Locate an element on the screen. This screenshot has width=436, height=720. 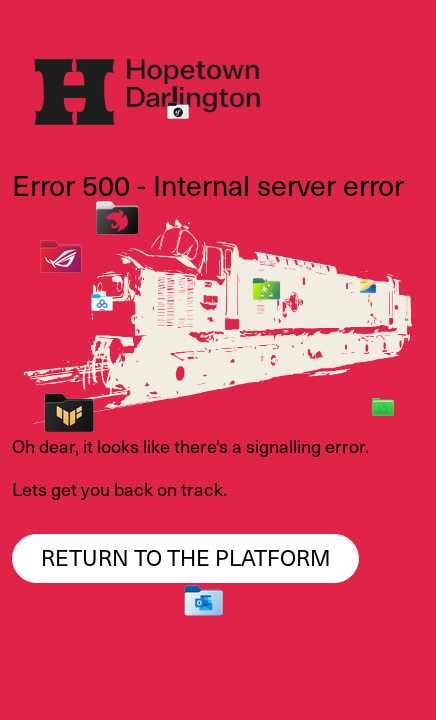
folder for ASUS TUF gaming files or applications is located at coordinates (69, 414).